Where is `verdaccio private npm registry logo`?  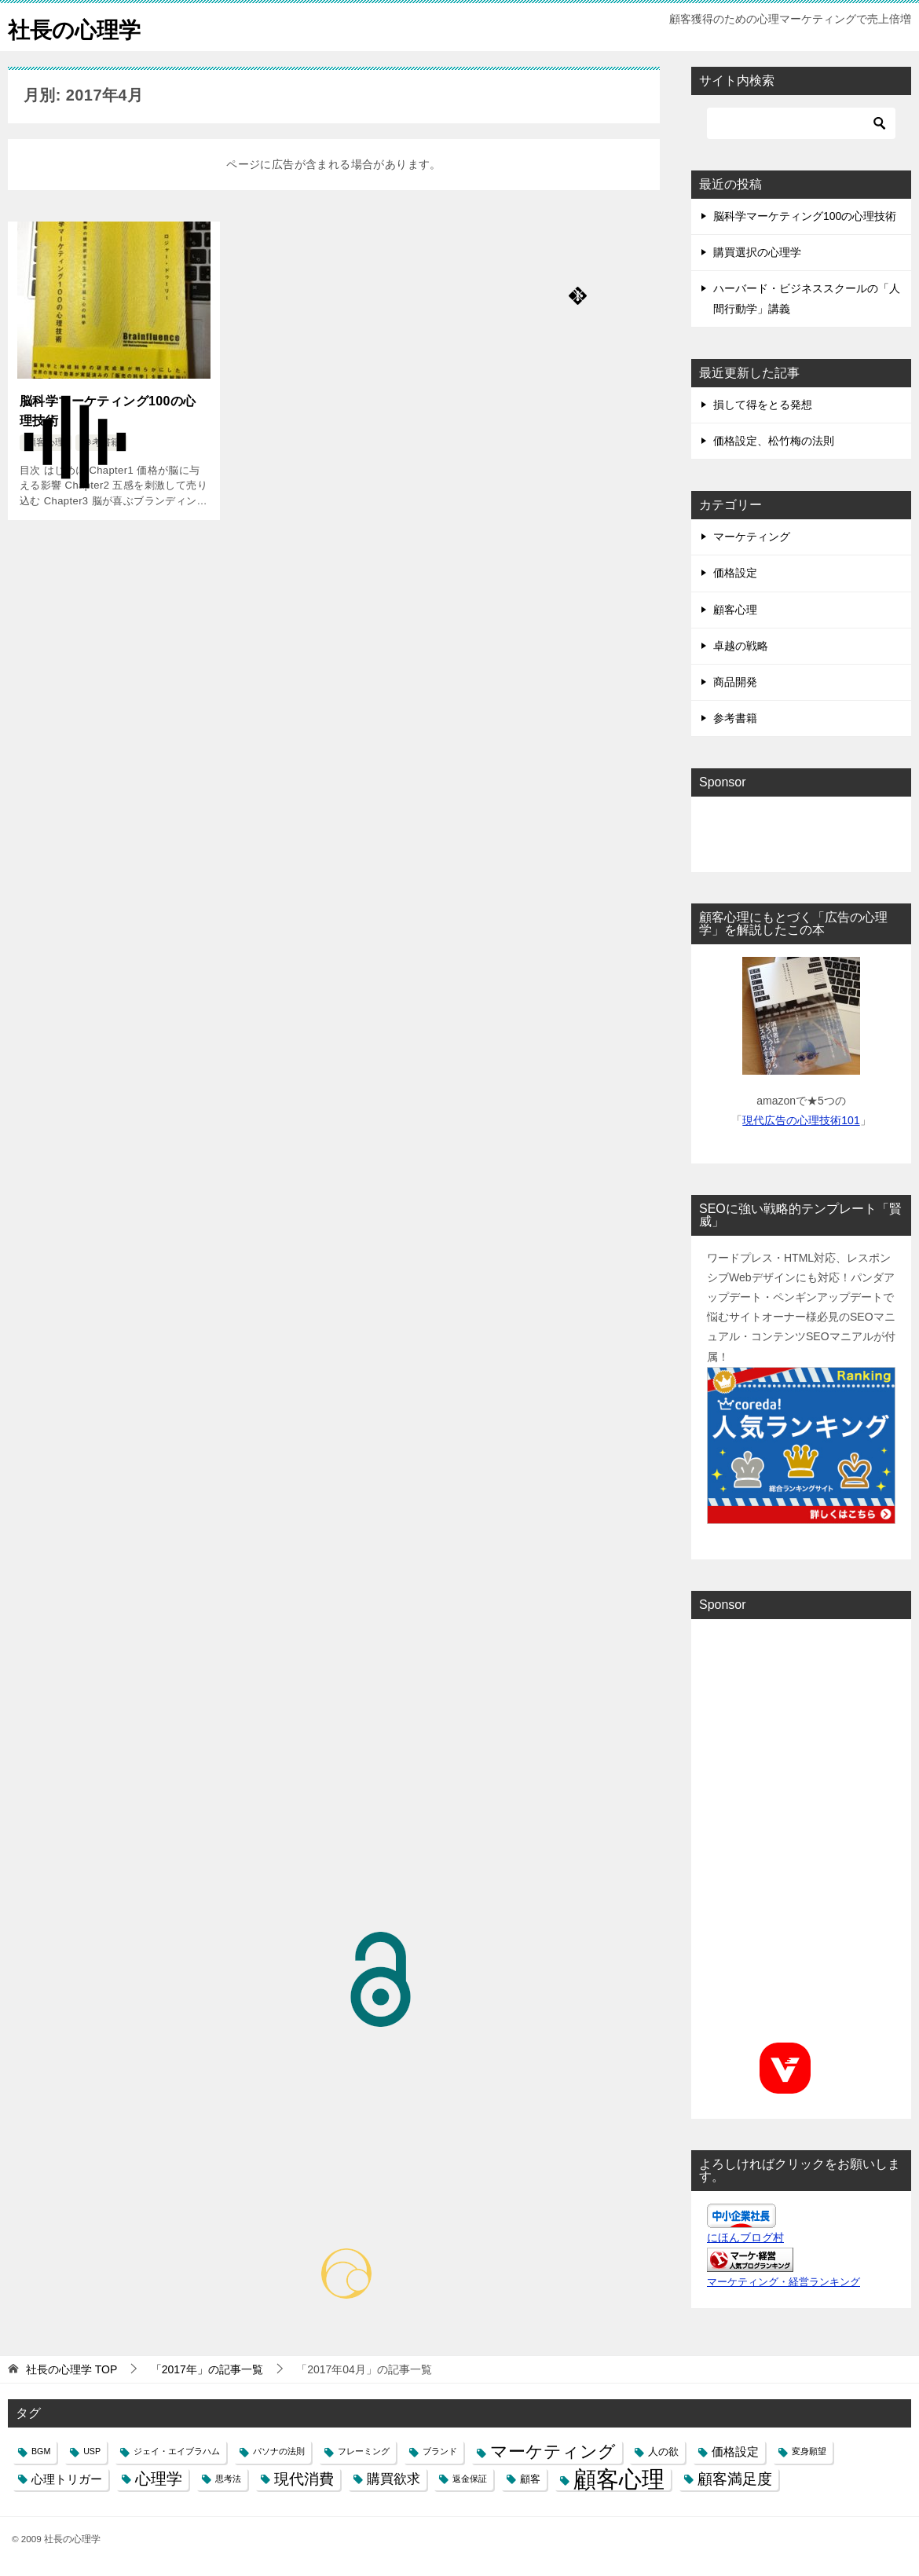 verdaccio private npm registry logo is located at coordinates (785, 2068).